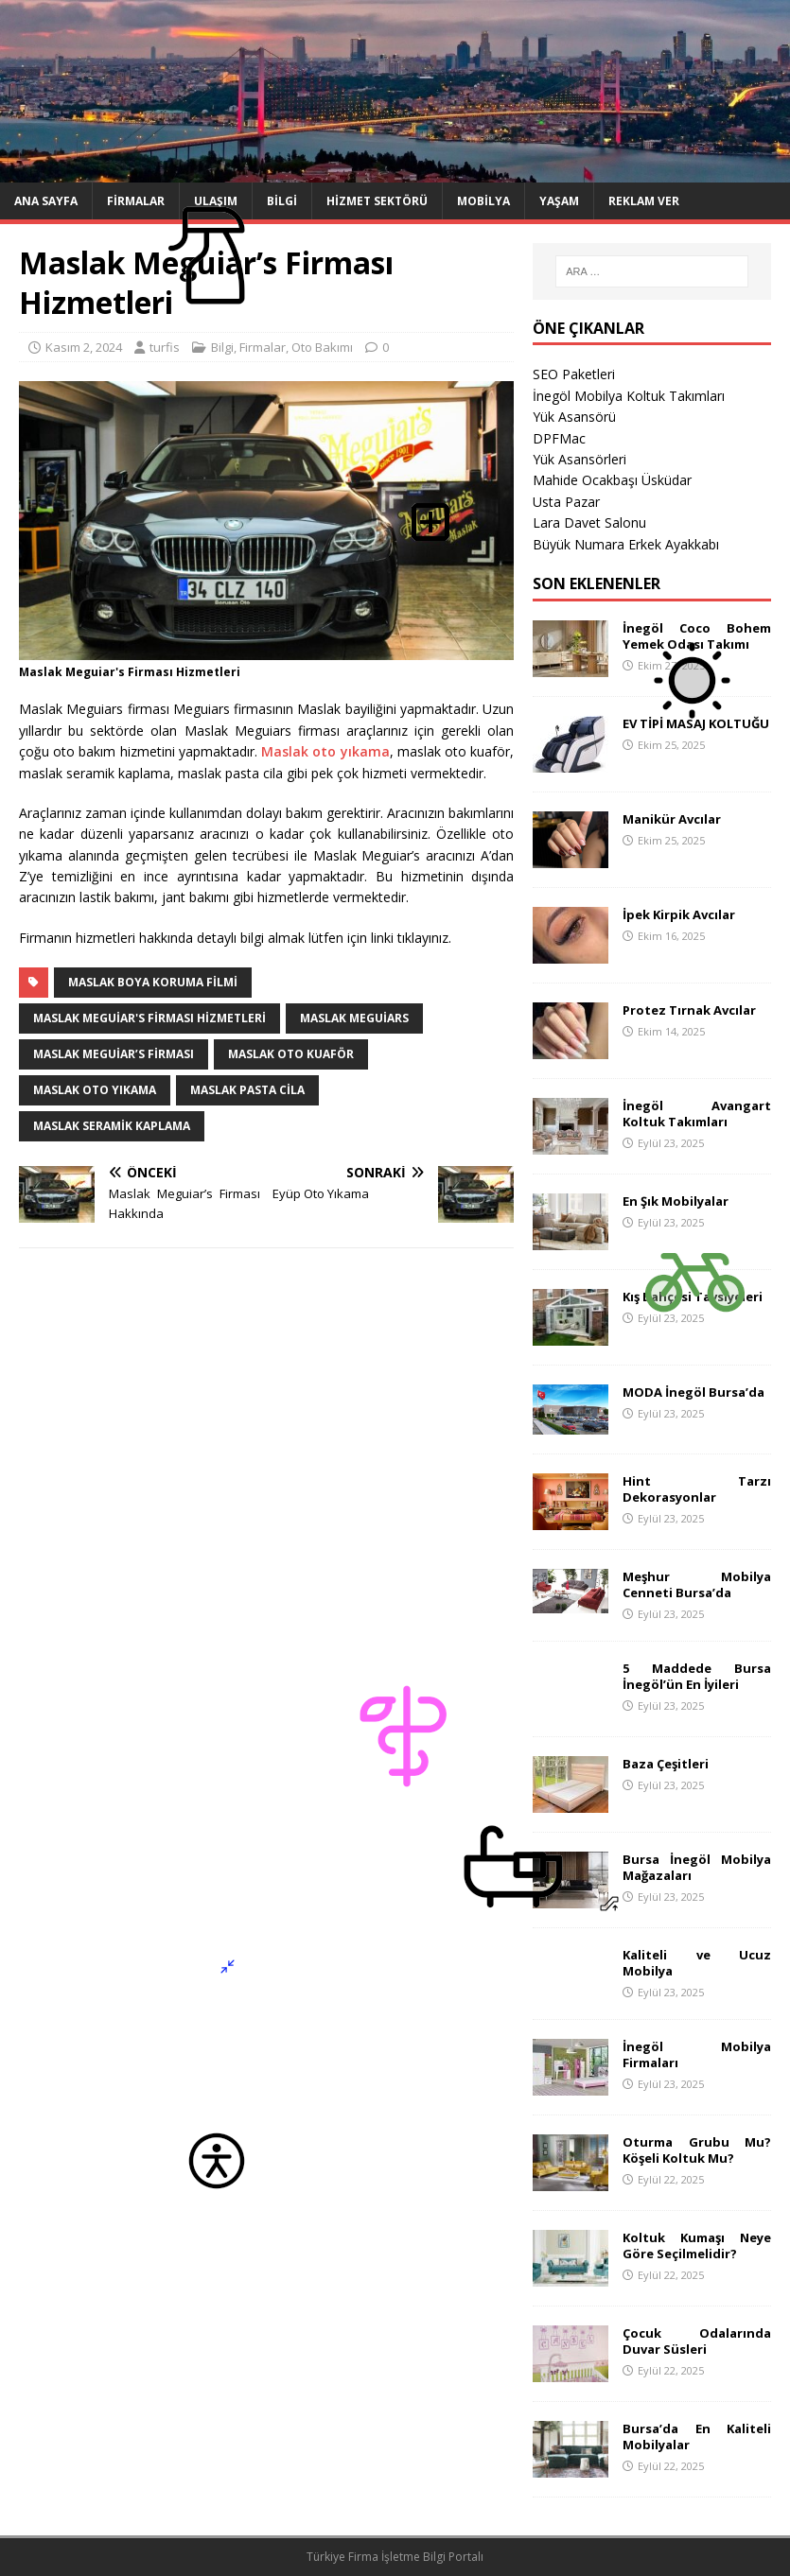  Describe the element at coordinates (227, 1966) in the screenshot. I see `minimize or collapse the current window` at that location.